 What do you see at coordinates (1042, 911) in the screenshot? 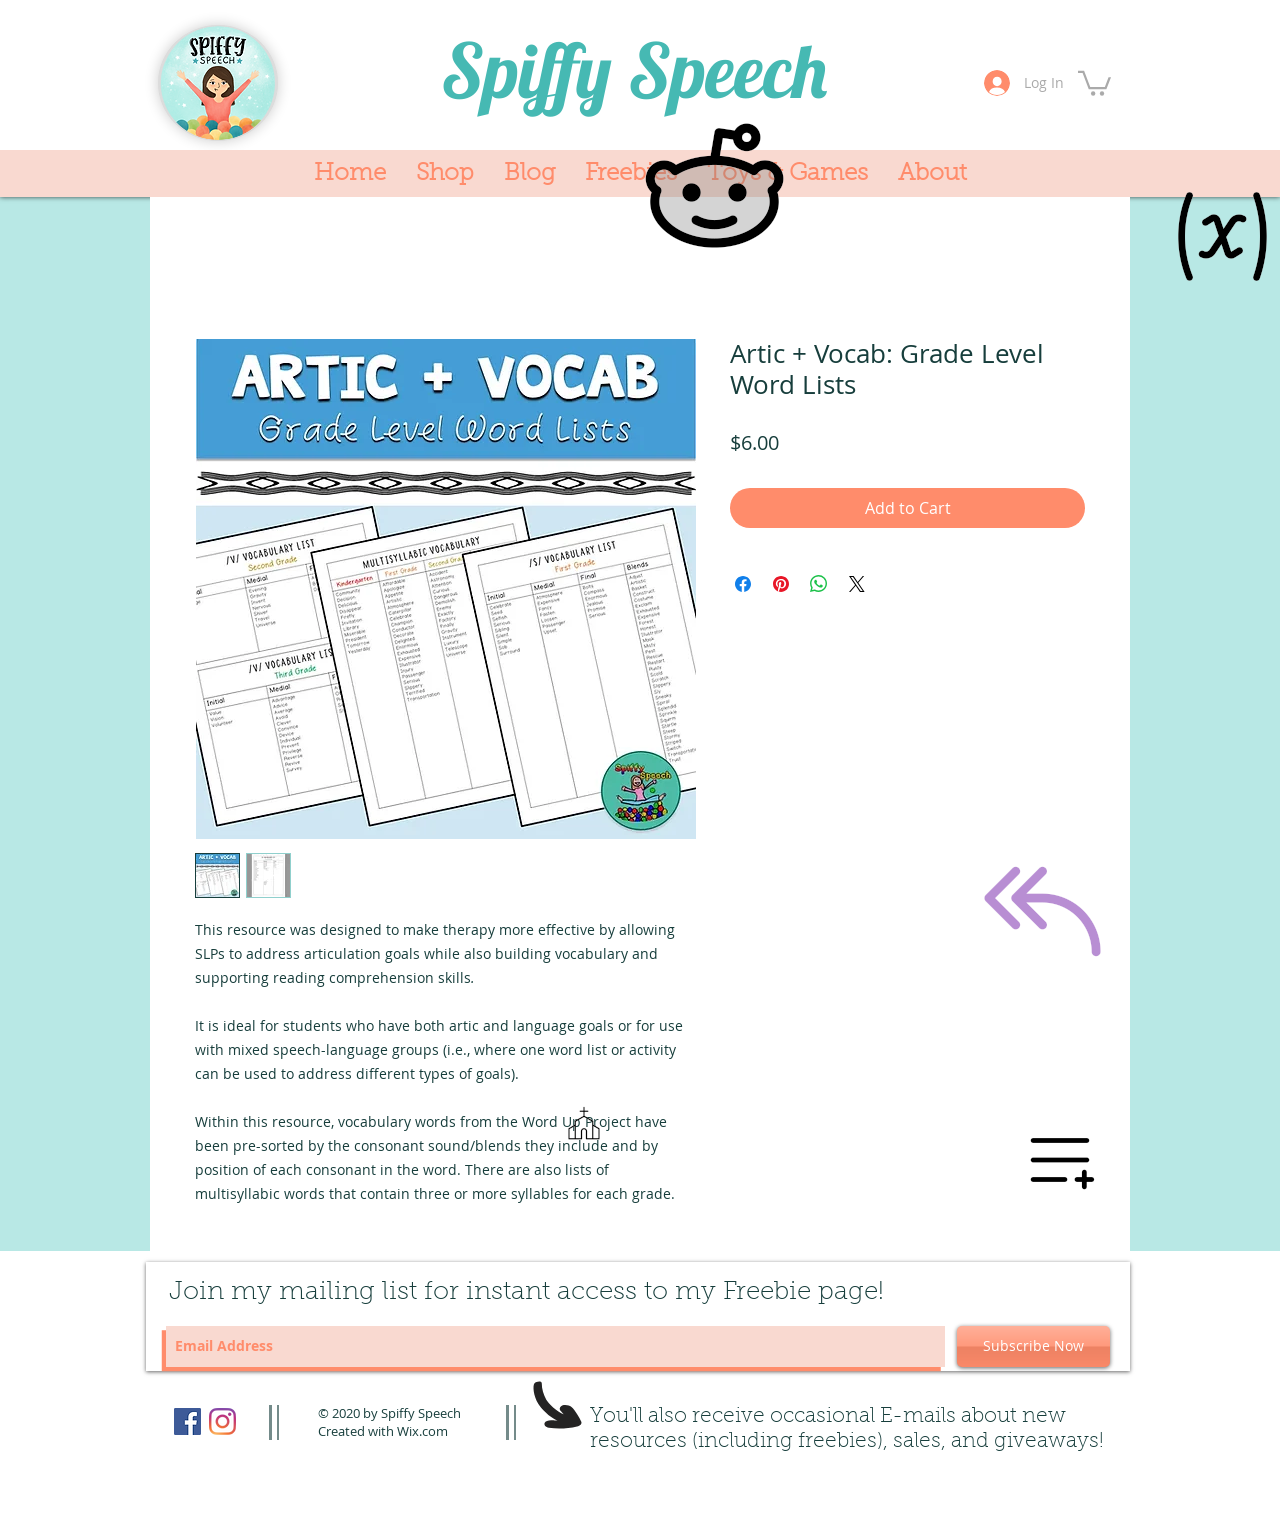
I see `reply all to a message or email` at bounding box center [1042, 911].